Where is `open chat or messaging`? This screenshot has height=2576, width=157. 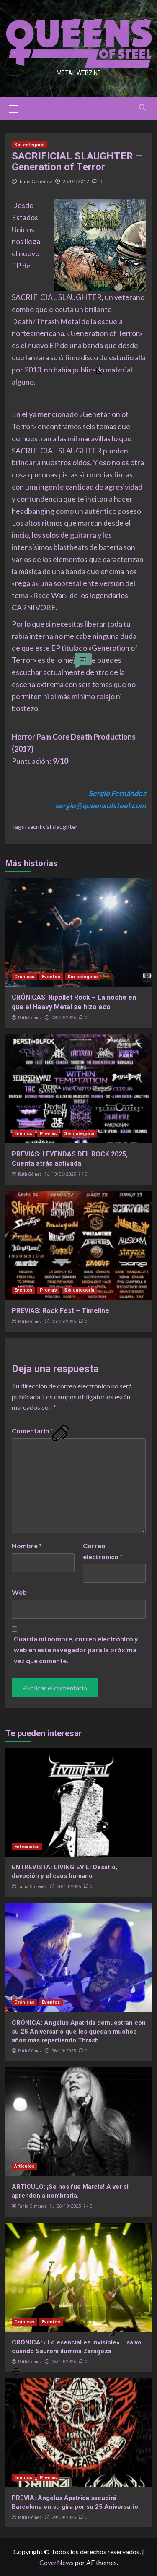
open chat or messaging is located at coordinates (83, 659).